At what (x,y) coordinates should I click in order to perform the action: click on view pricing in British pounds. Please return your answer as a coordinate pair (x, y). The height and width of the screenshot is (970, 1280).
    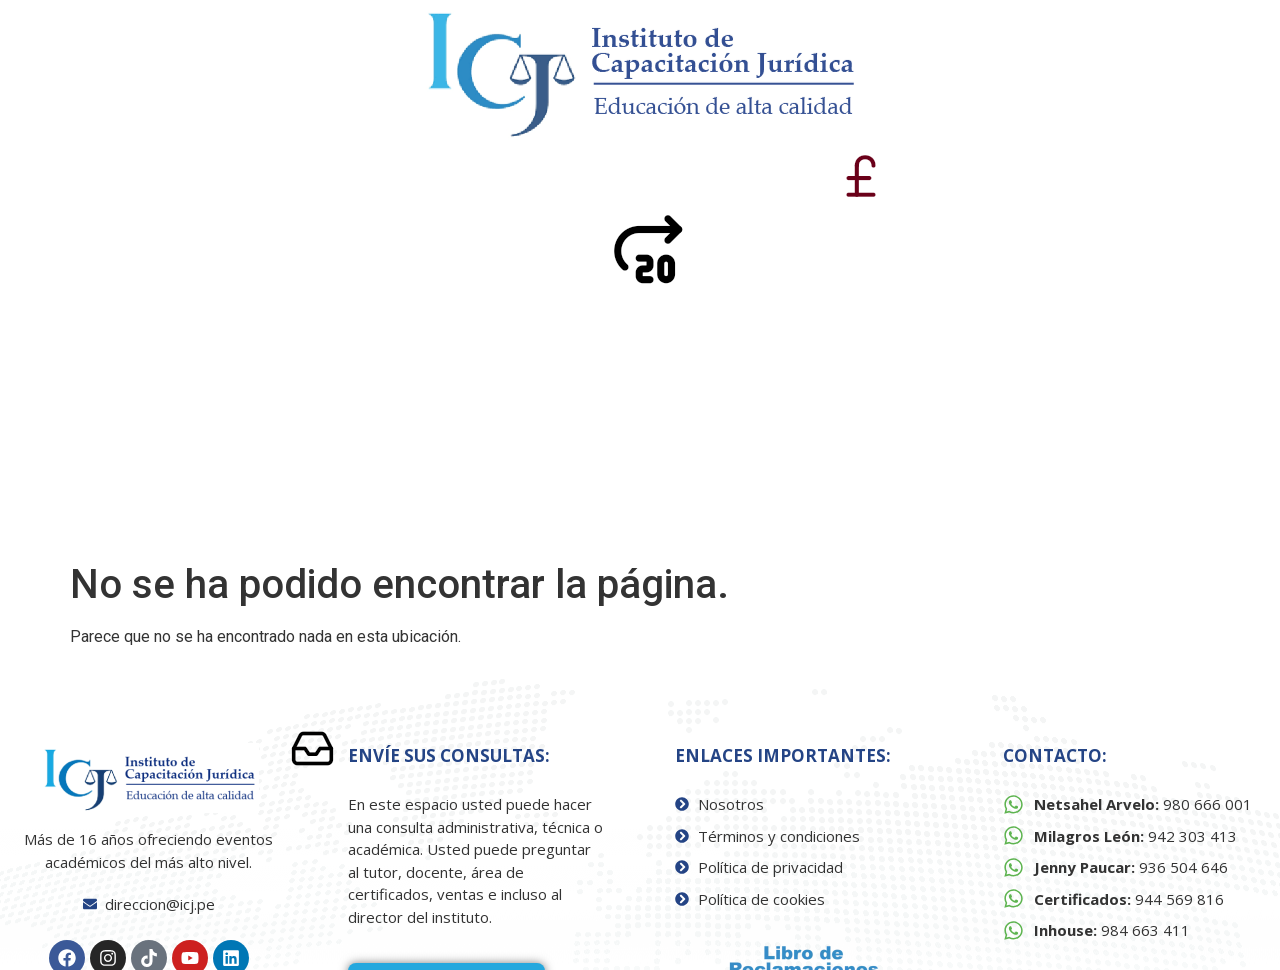
    Looking at the image, I should click on (861, 176).